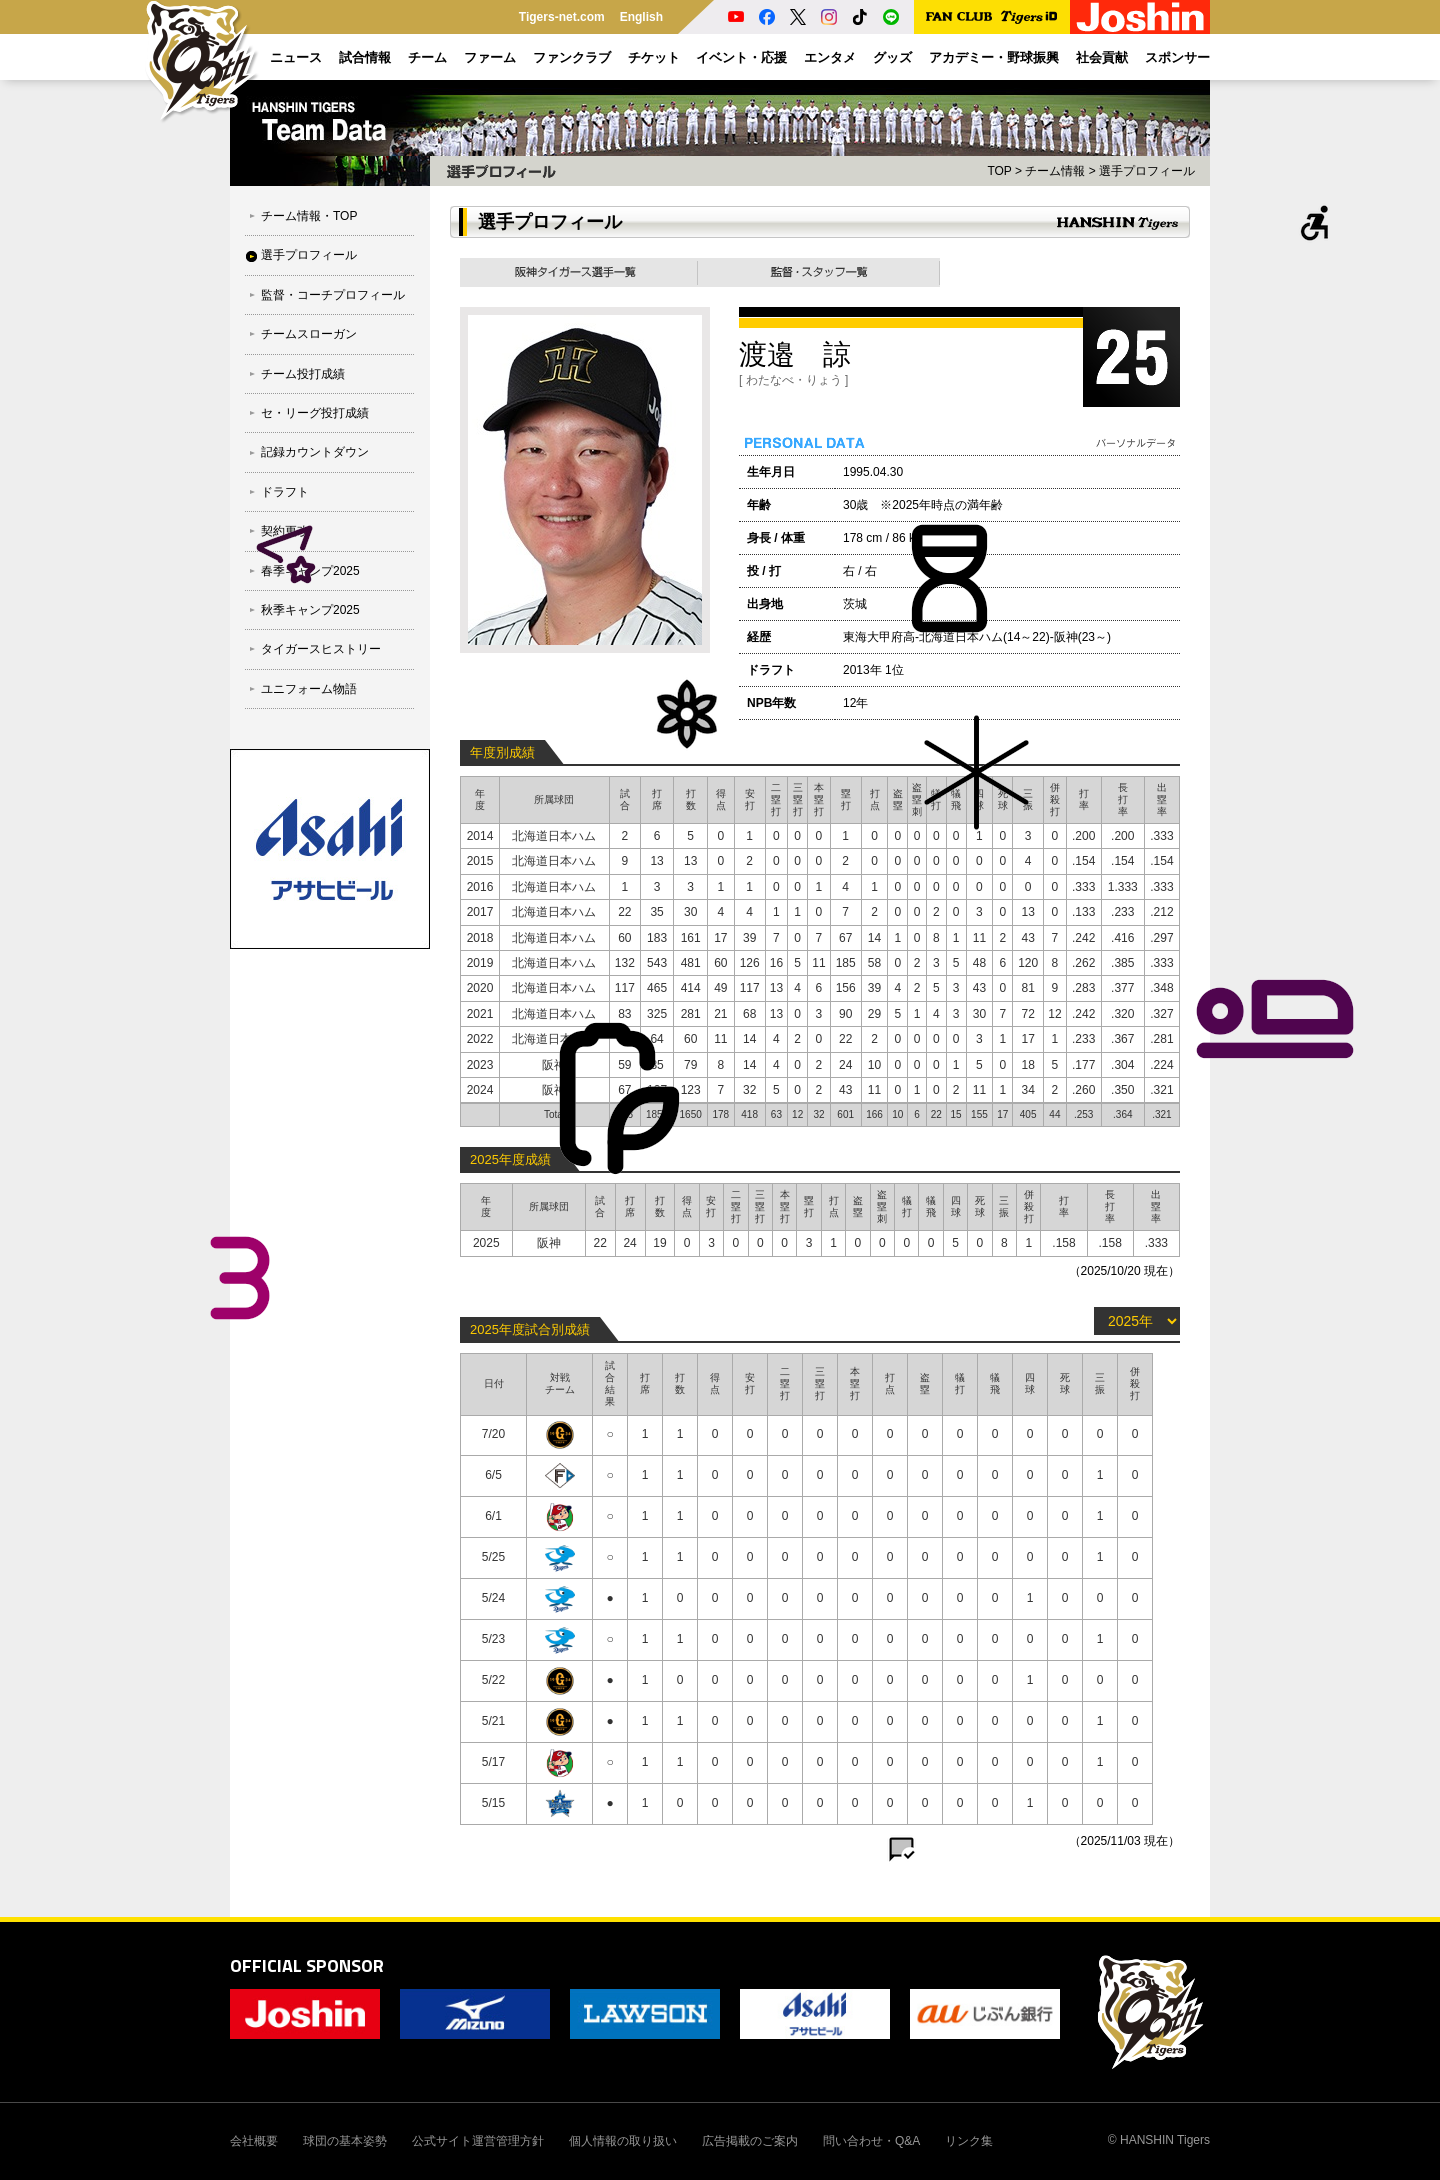 This screenshot has height=2180, width=1440. Describe the element at coordinates (901, 1849) in the screenshot. I see `mark a conversation as read` at that location.